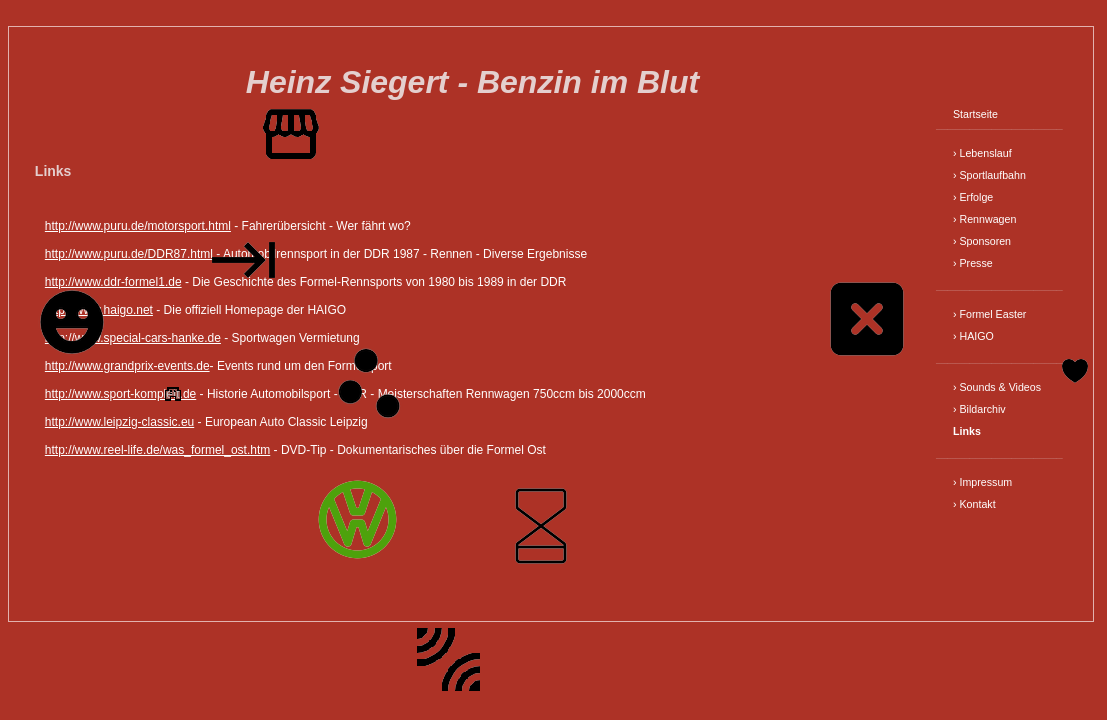 This screenshot has width=1107, height=720. What do you see at coordinates (72, 322) in the screenshot?
I see `open emoji picker` at bounding box center [72, 322].